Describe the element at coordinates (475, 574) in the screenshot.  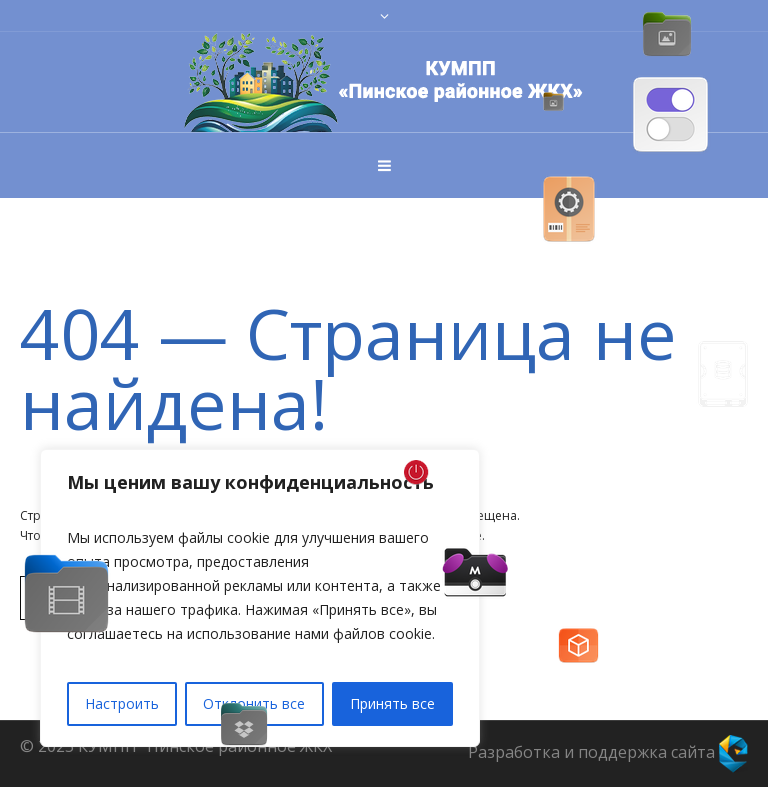
I see `open pokémon master ball themed folder` at that location.